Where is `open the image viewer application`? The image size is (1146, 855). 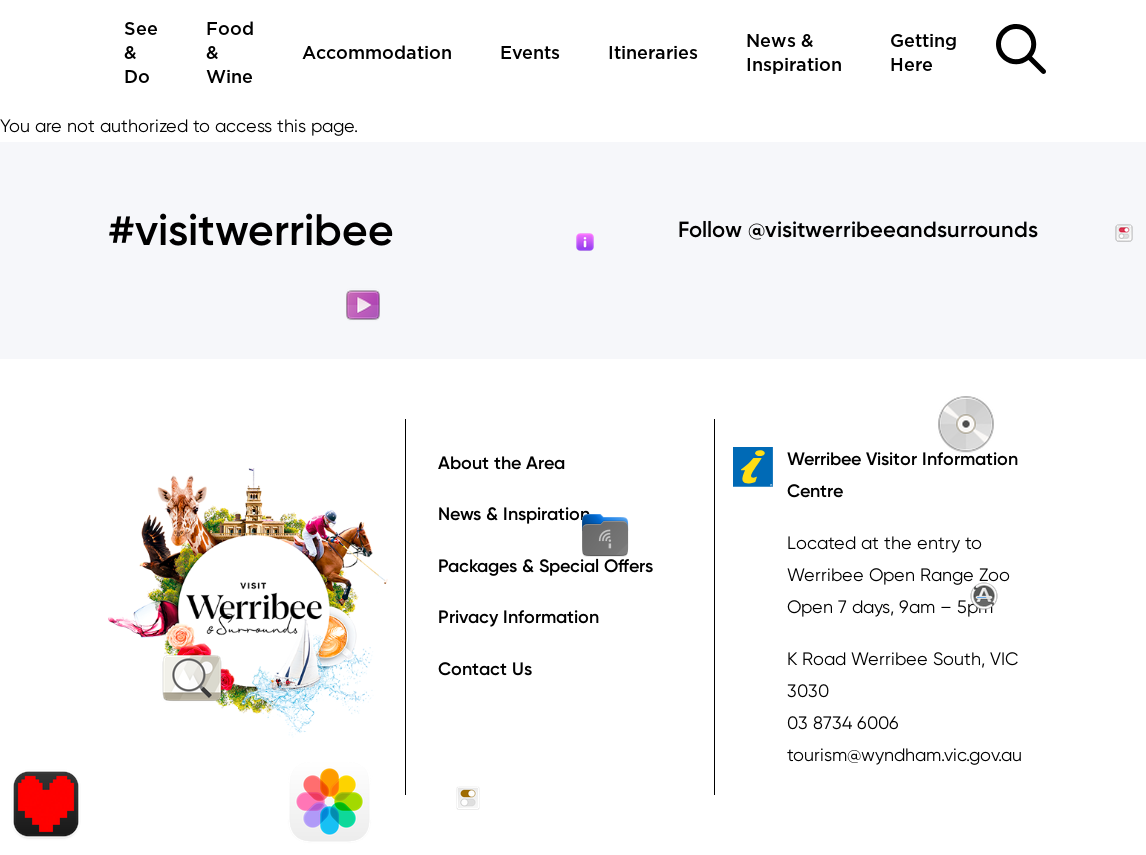 open the image viewer application is located at coordinates (192, 678).